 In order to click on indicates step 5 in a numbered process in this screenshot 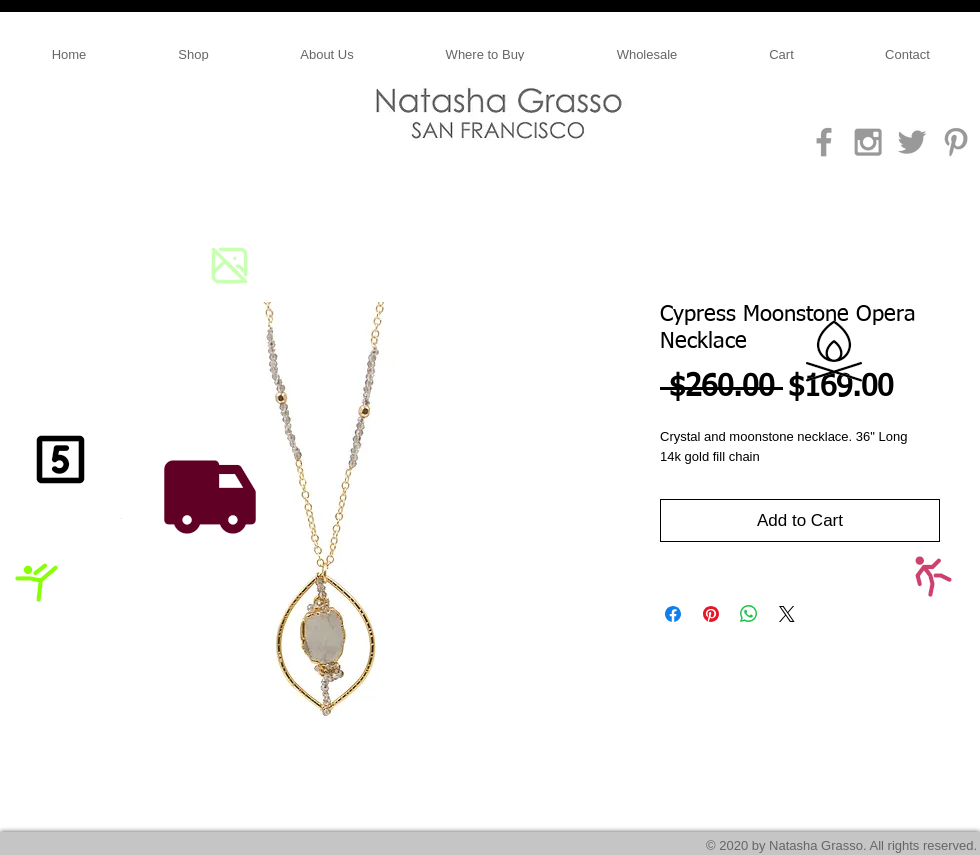, I will do `click(60, 459)`.